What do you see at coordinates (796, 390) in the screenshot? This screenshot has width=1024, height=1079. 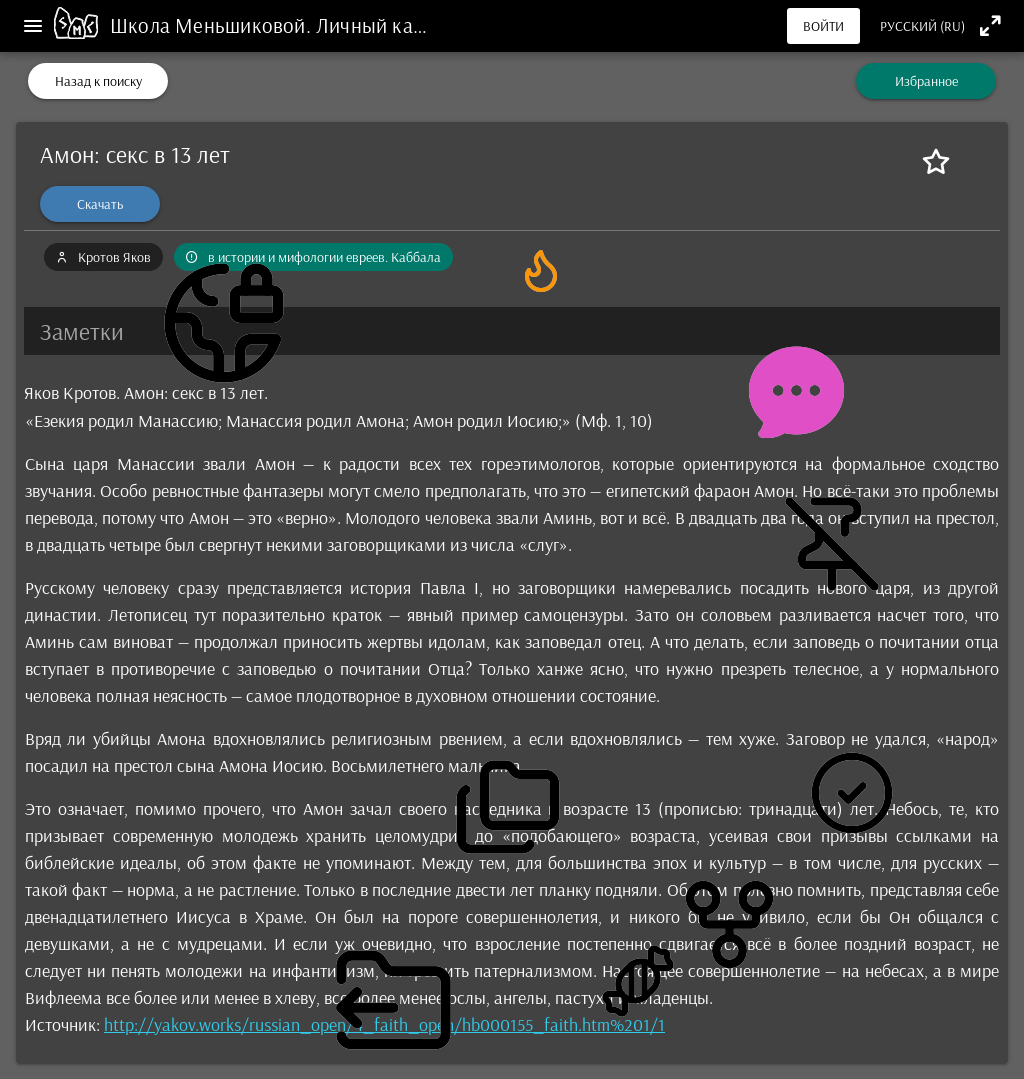 I see `open messaging or chat` at bounding box center [796, 390].